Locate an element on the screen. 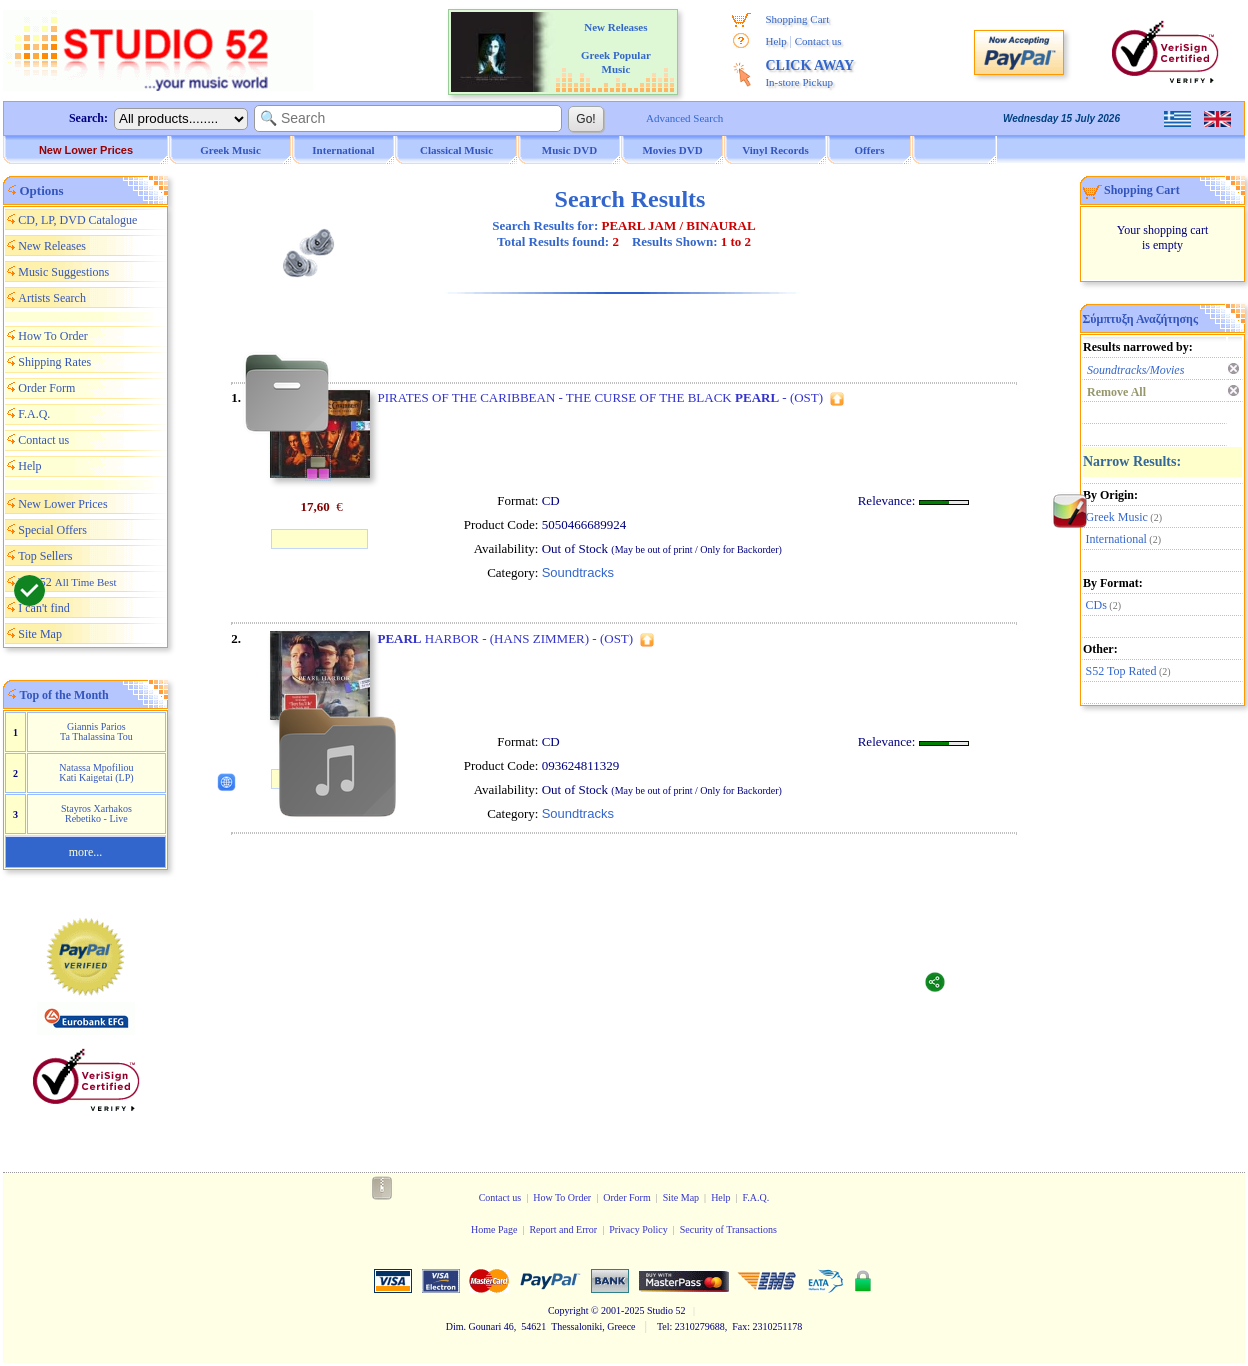 Image resolution: width=1248 pixels, height=1366 pixels. connect beats wireless earbuds is located at coordinates (308, 253).